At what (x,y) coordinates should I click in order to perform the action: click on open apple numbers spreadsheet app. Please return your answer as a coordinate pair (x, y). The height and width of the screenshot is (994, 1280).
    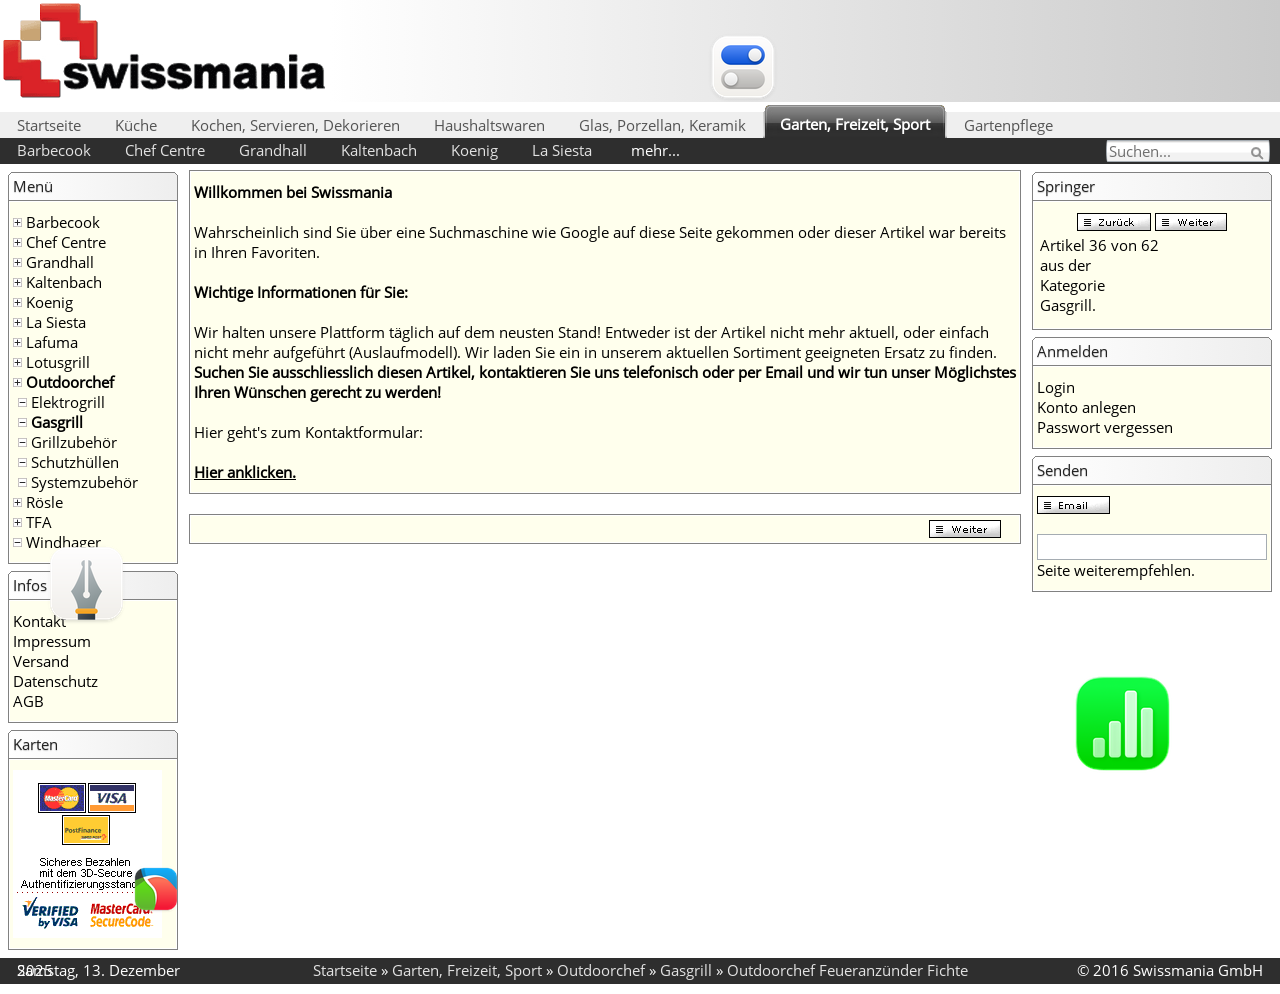
    Looking at the image, I should click on (1122, 723).